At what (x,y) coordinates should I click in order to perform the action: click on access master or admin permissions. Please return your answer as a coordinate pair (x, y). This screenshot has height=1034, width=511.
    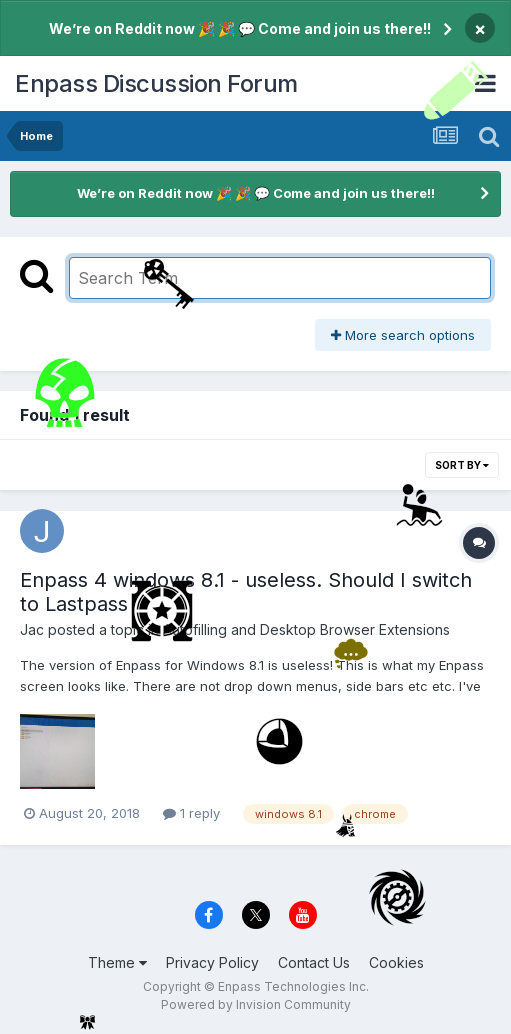
    Looking at the image, I should click on (169, 284).